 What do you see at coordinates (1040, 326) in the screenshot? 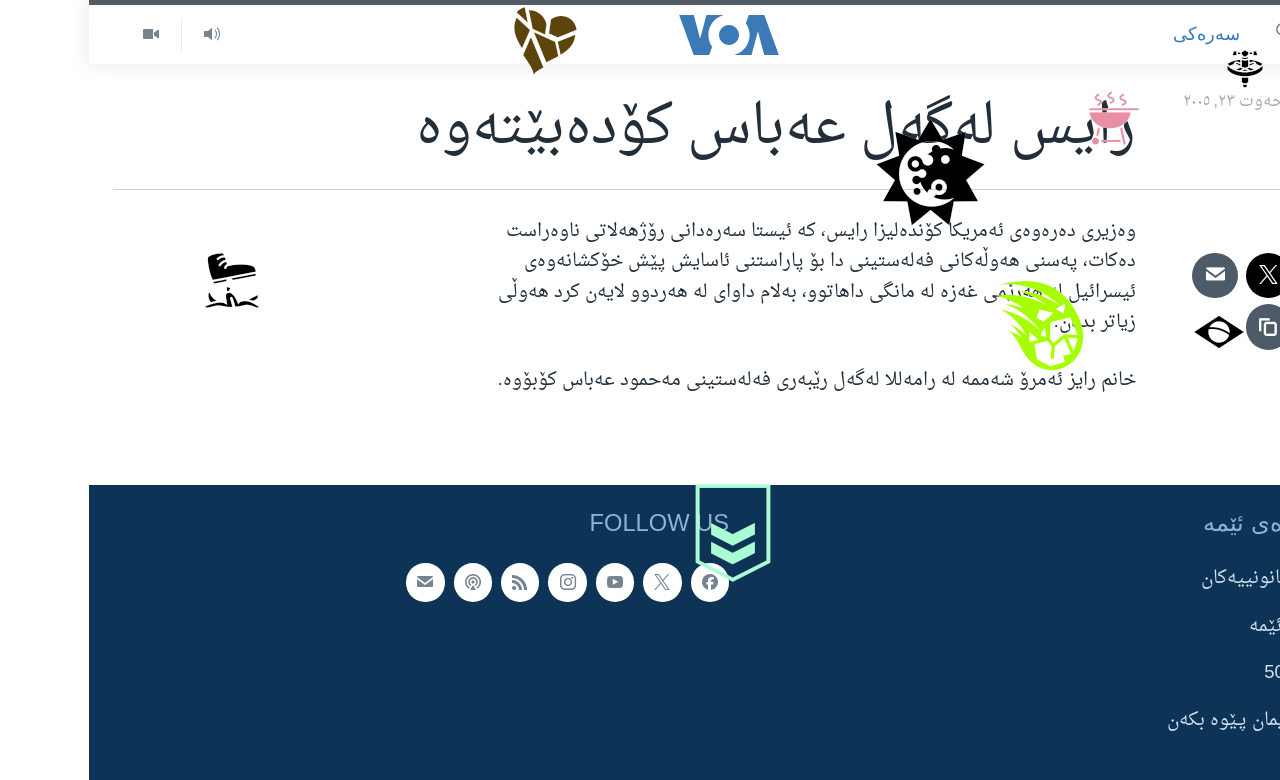
I see `throw charcoal or debris item` at bounding box center [1040, 326].